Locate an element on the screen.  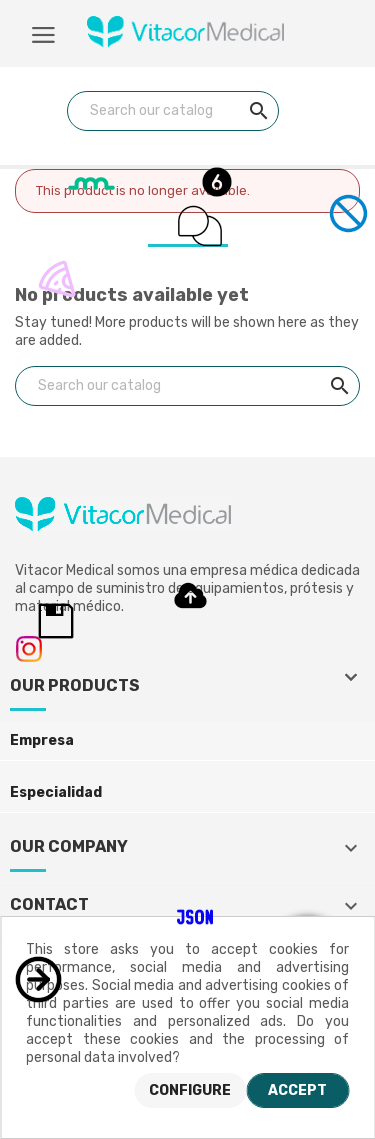
proceed to the next step is located at coordinates (38, 979).